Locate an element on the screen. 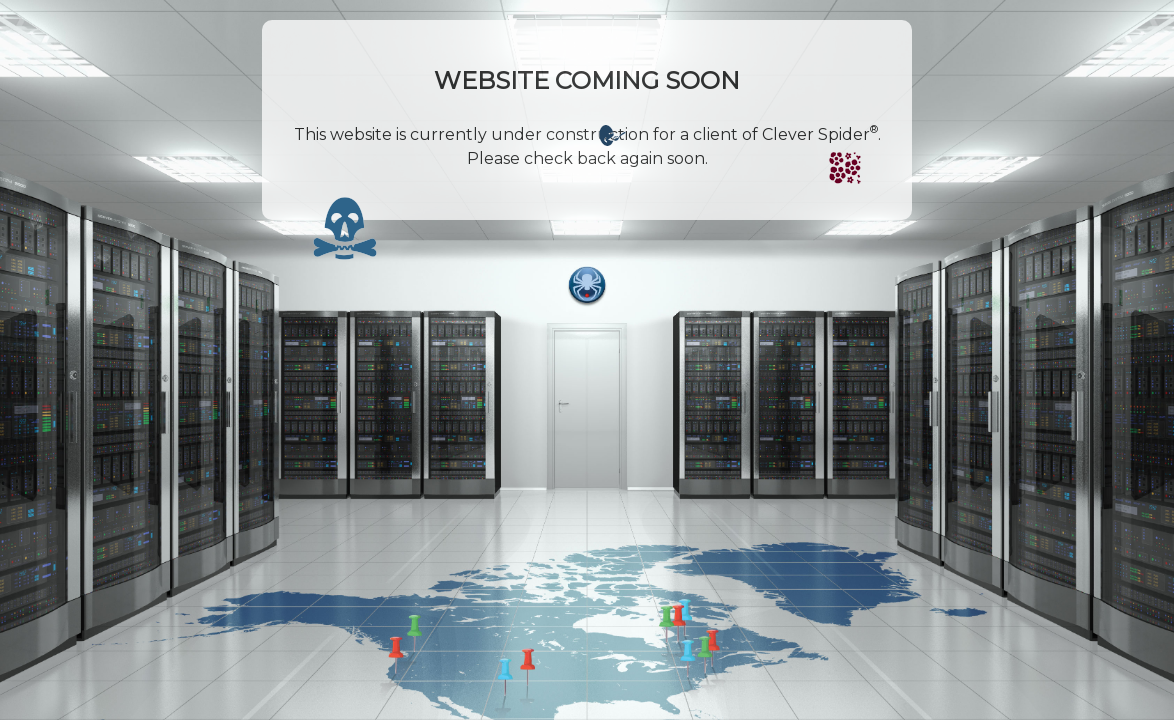 The image size is (1174, 720). enemy or creature type indicator in a game interface is located at coordinates (345, 228).